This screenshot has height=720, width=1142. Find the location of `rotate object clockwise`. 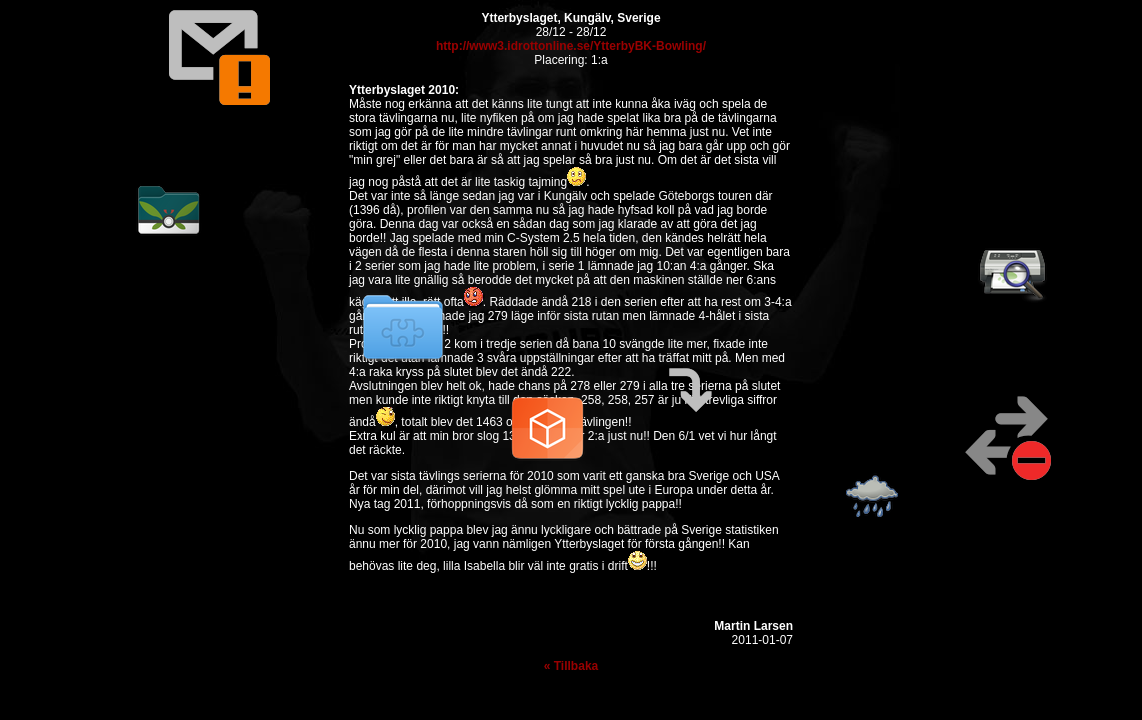

rotate object clockwise is located at coordinates (688, 387).